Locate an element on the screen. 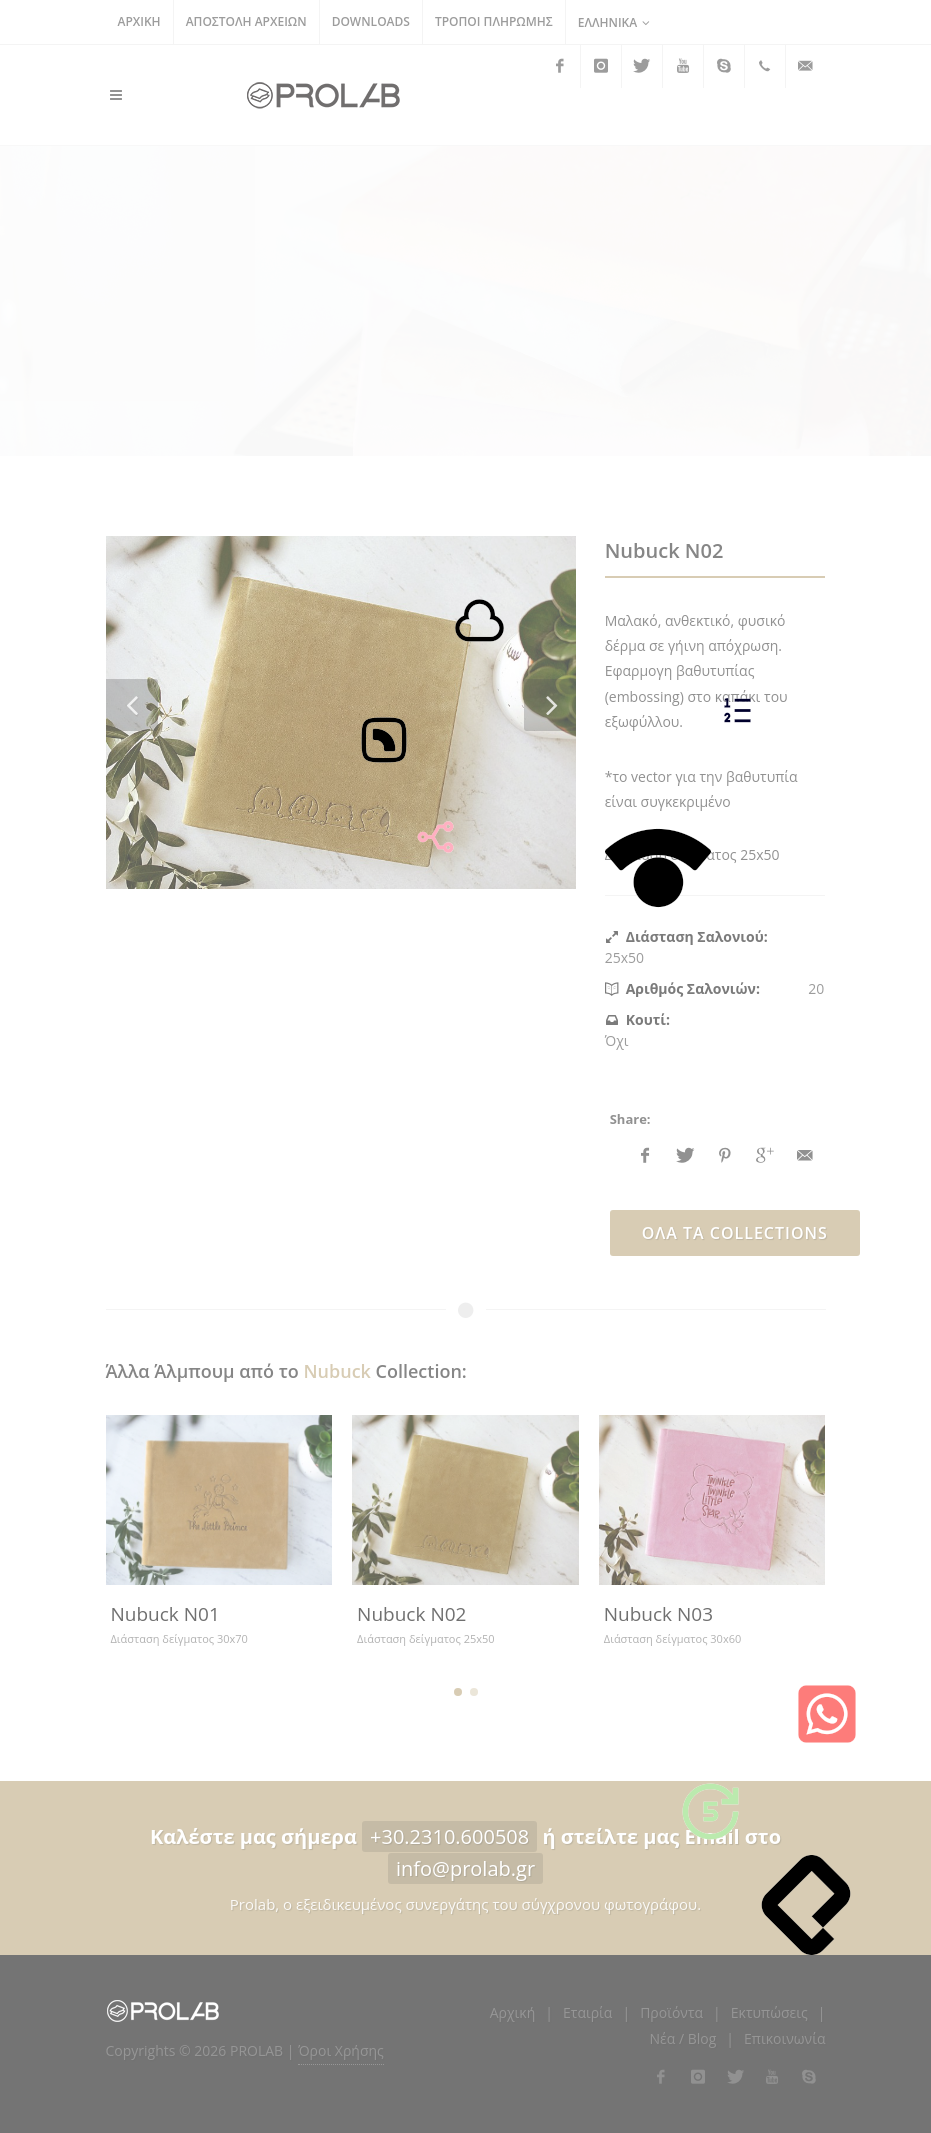  open spectrum app is located at coordinates (384, 740).